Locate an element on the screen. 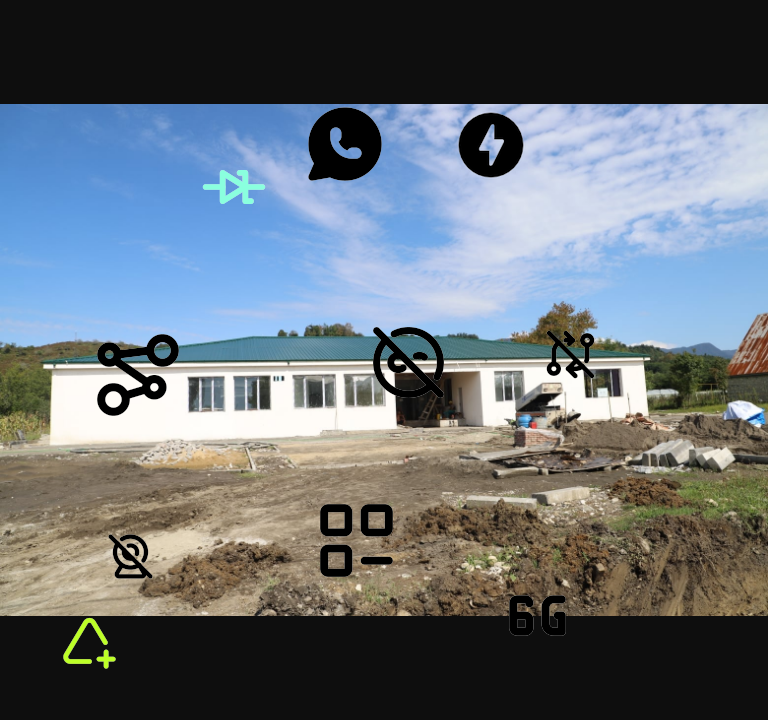 The image size is (768, 720). zener diode circuit component symbol is located at coordinates (234, 187).